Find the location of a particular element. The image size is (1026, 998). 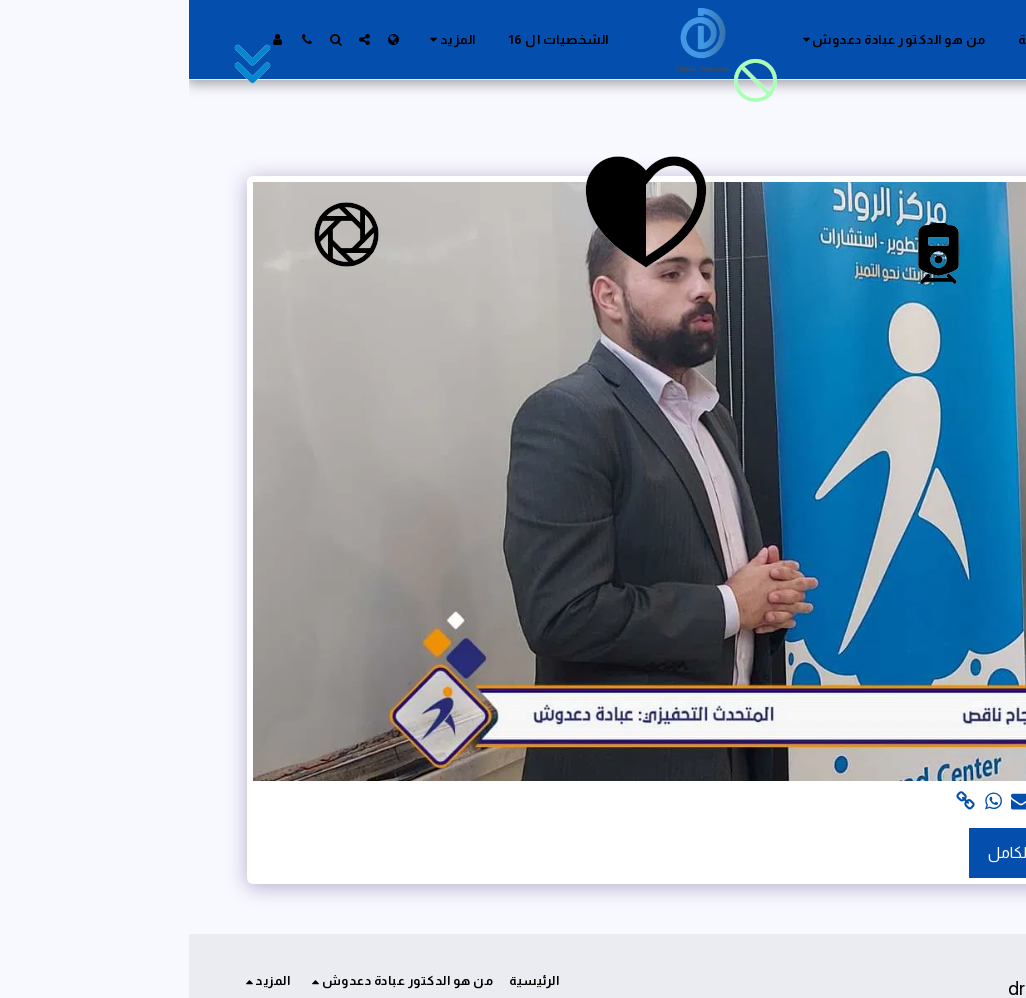

indicates a blocked or prohibited action is located at coordinates (755, 80).